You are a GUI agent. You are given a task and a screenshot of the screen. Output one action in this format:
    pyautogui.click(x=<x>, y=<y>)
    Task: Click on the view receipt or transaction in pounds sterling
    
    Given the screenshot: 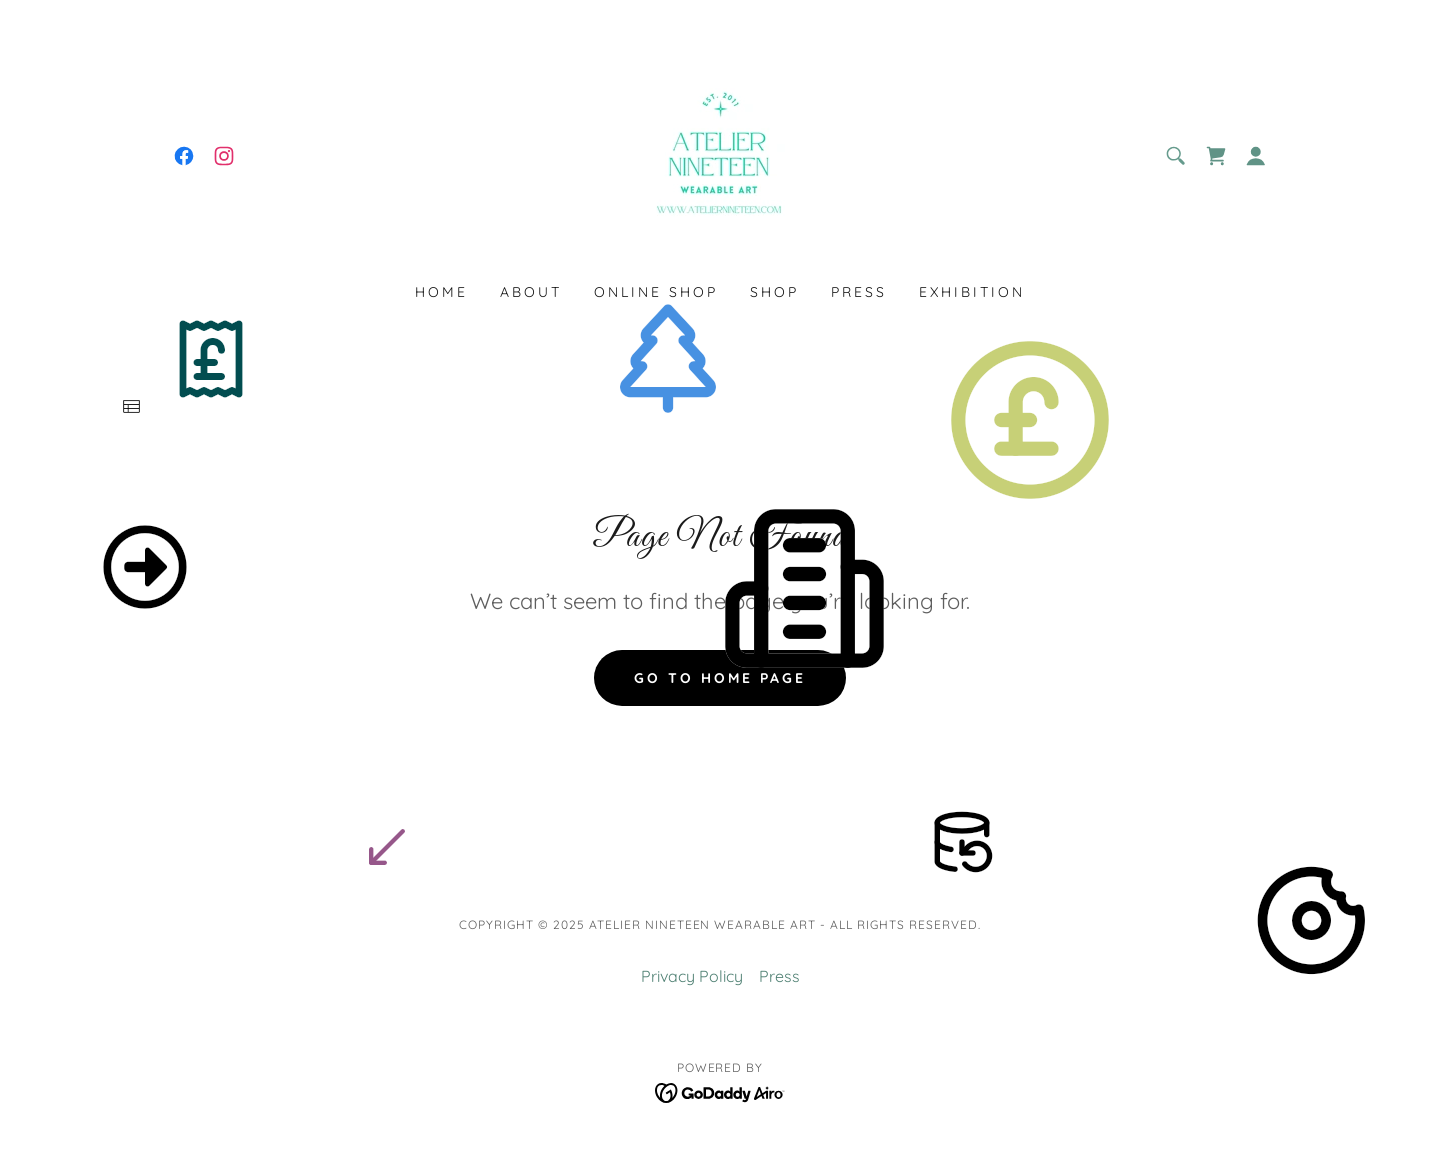 What is the action you would take?
    pyautogui.click(x=211, y=359)
    